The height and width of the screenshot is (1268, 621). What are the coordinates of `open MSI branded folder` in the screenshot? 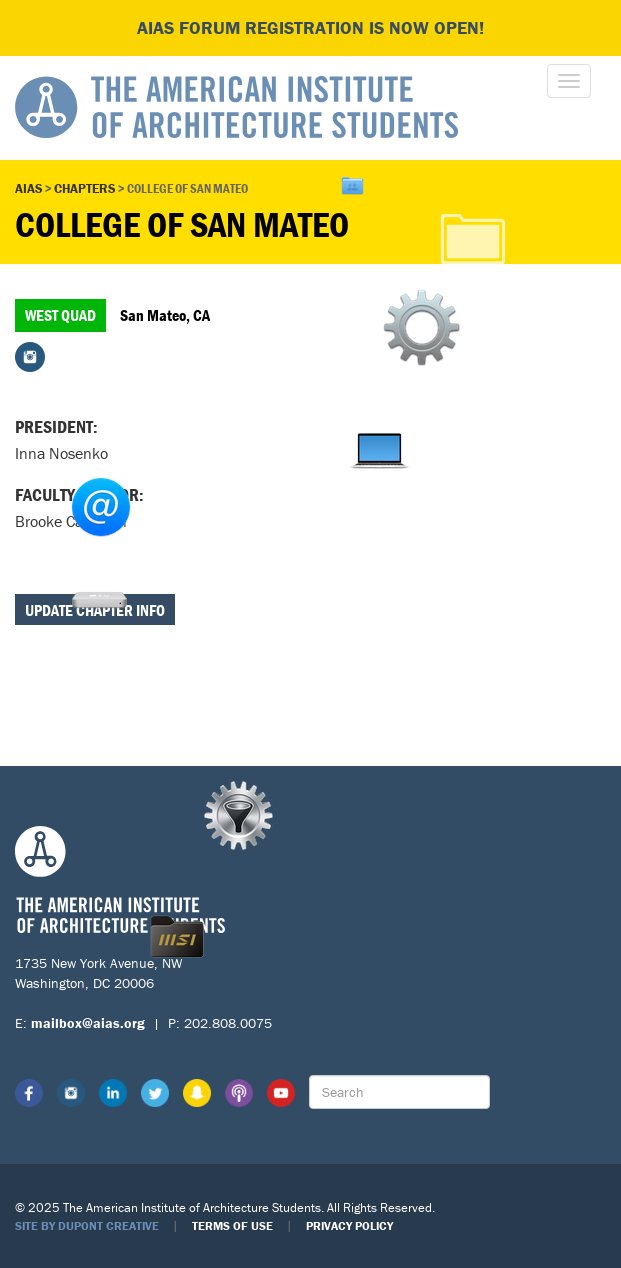 It's located at (177, 938).